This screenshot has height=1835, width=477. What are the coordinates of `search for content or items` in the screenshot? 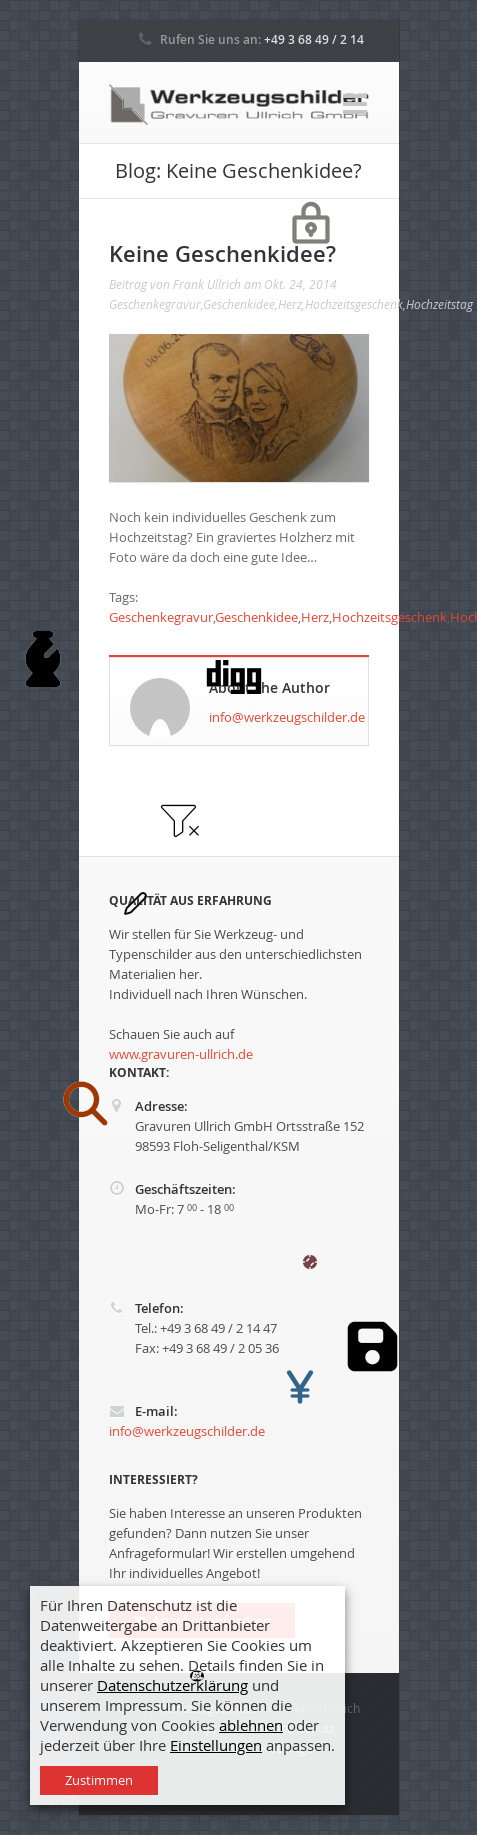 It's located at (85, 1103).